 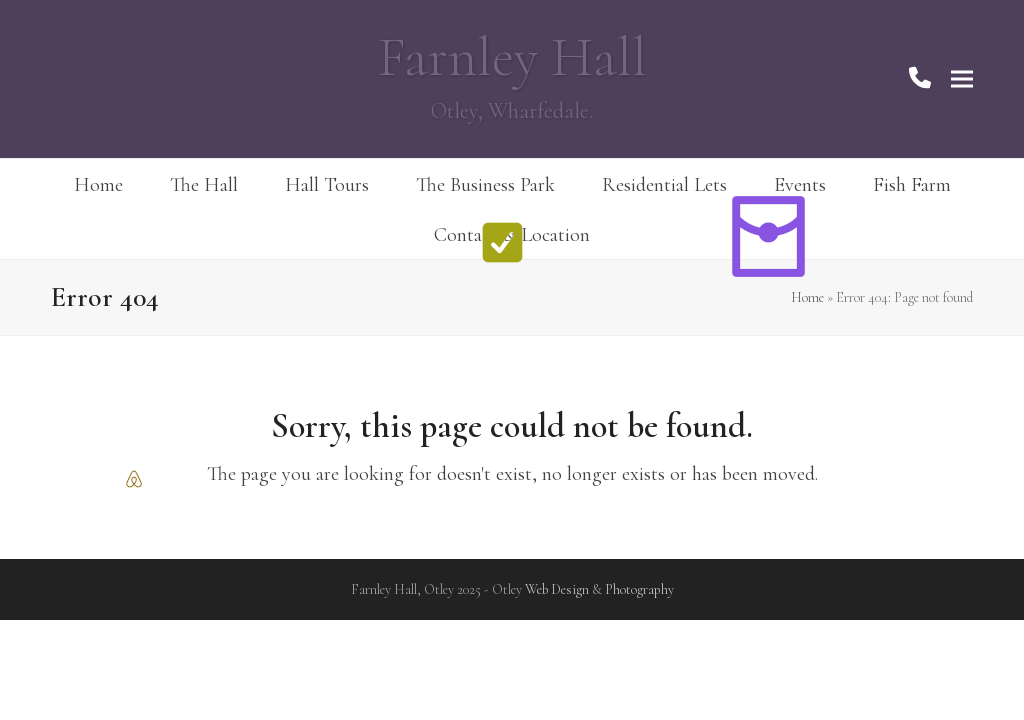 What do you see at coordinates (502, 242) in the screenshot?
I see `mark task as complete` at bounding box center [502, 242].